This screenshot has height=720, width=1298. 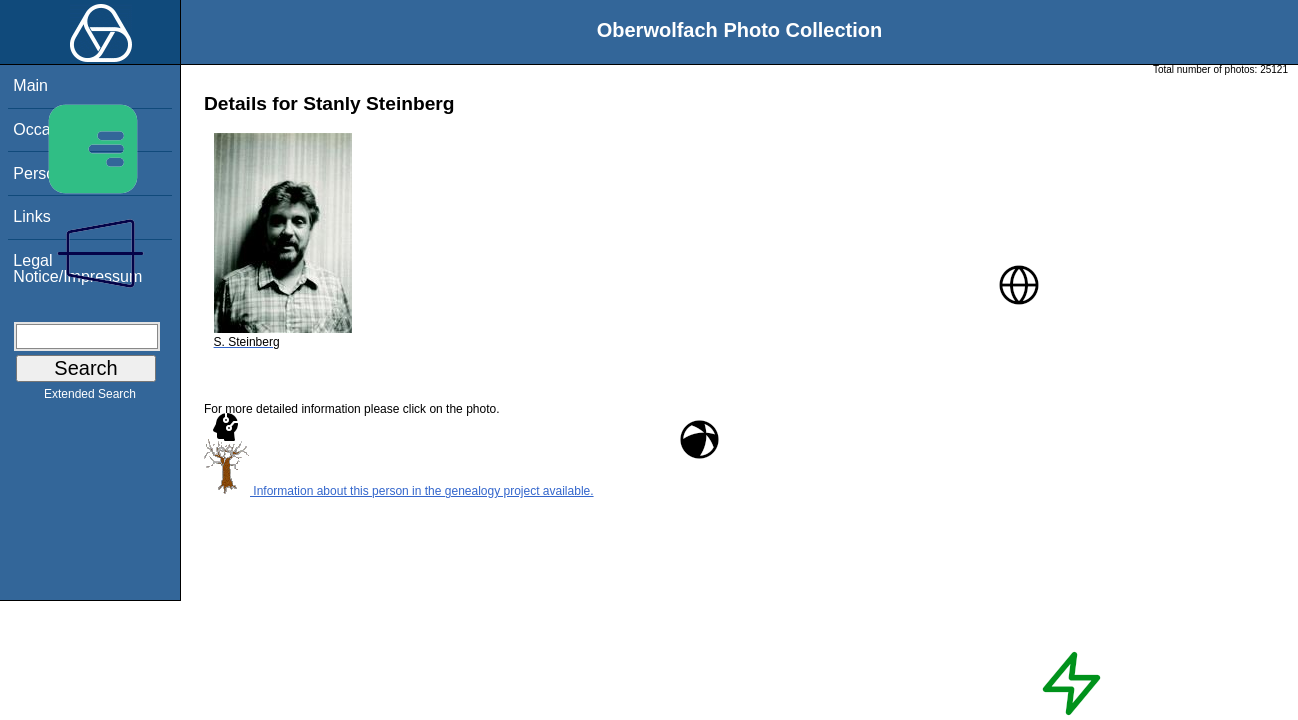 I want to click on access website or browse the web, so click(x=1019, y=285).